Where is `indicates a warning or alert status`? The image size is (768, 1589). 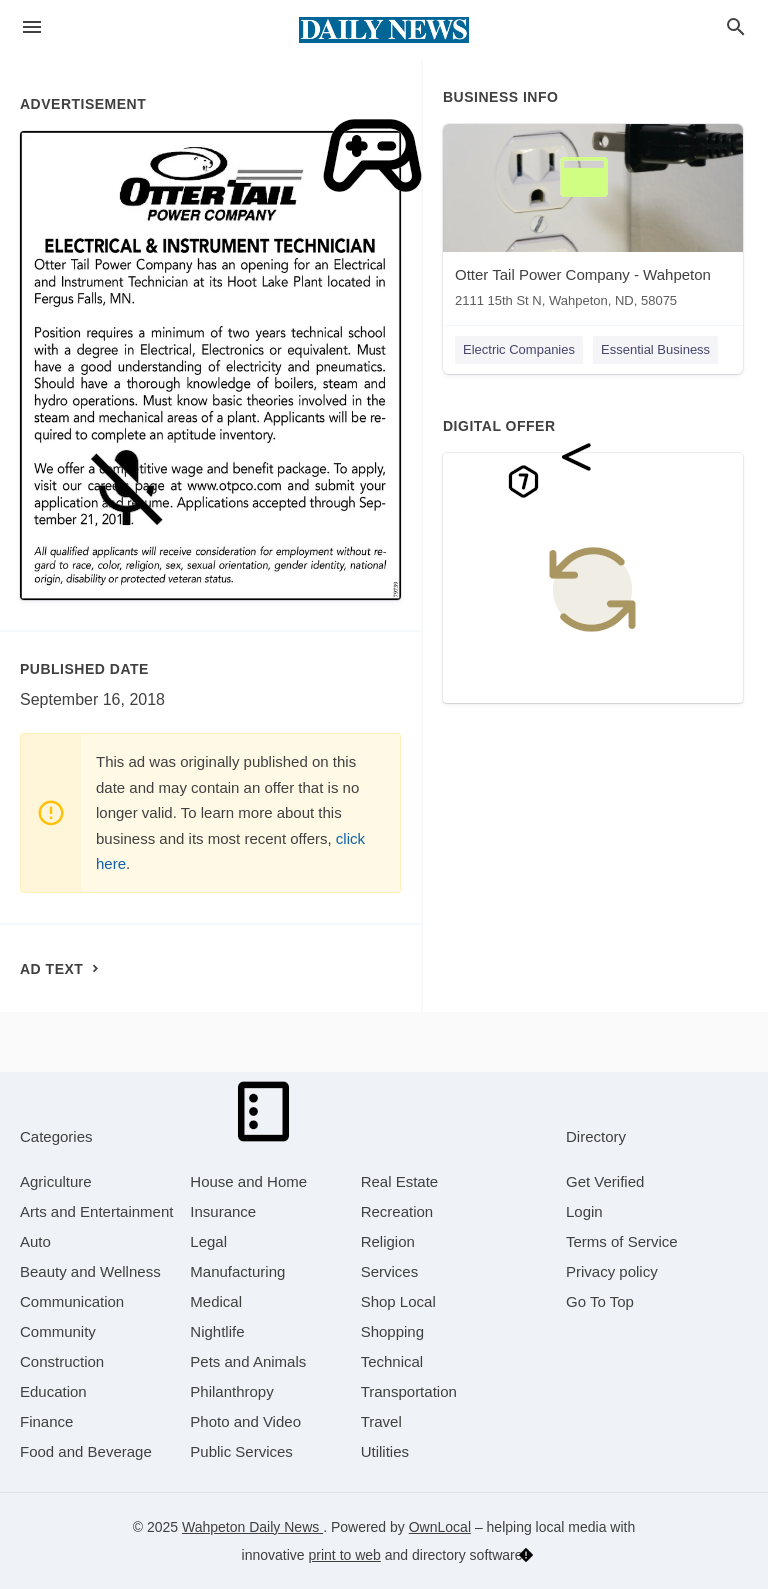 indicates a warning or alert status is located at coordinates (526, 1555).